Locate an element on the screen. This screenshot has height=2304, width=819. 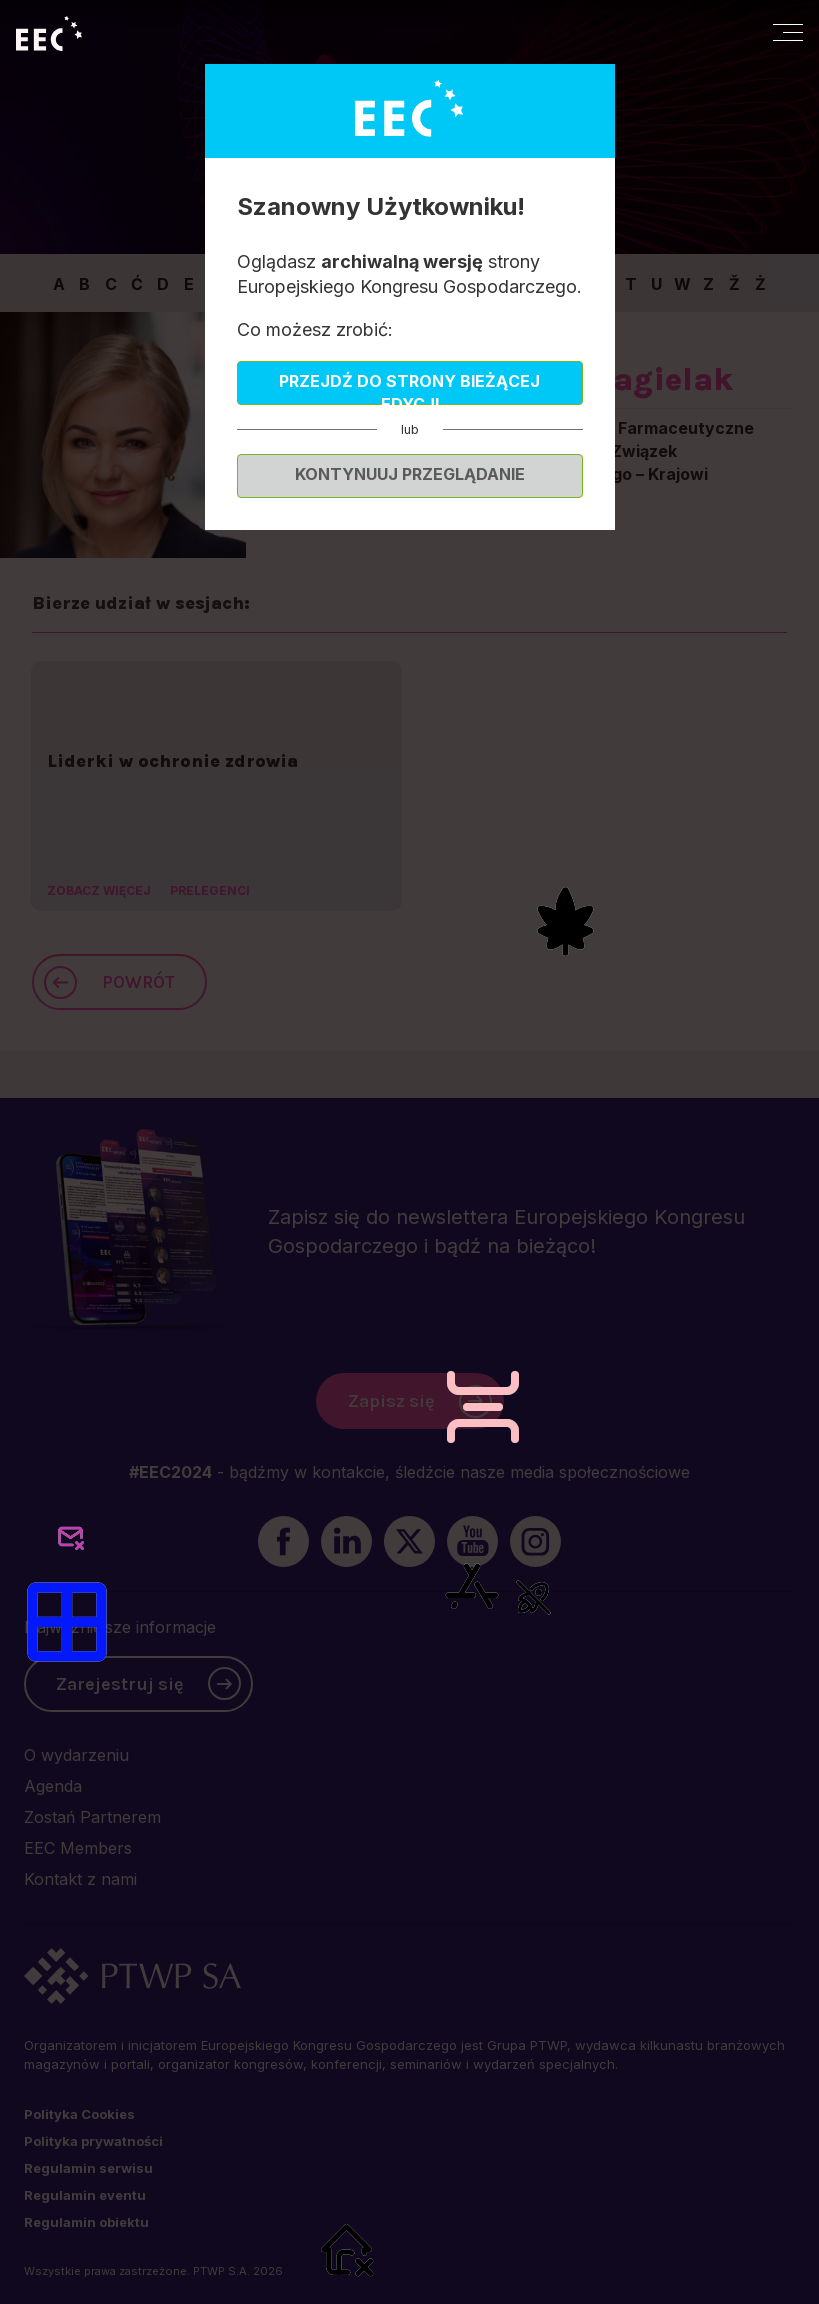
open the App Store is located at coordinates (472, 1588).